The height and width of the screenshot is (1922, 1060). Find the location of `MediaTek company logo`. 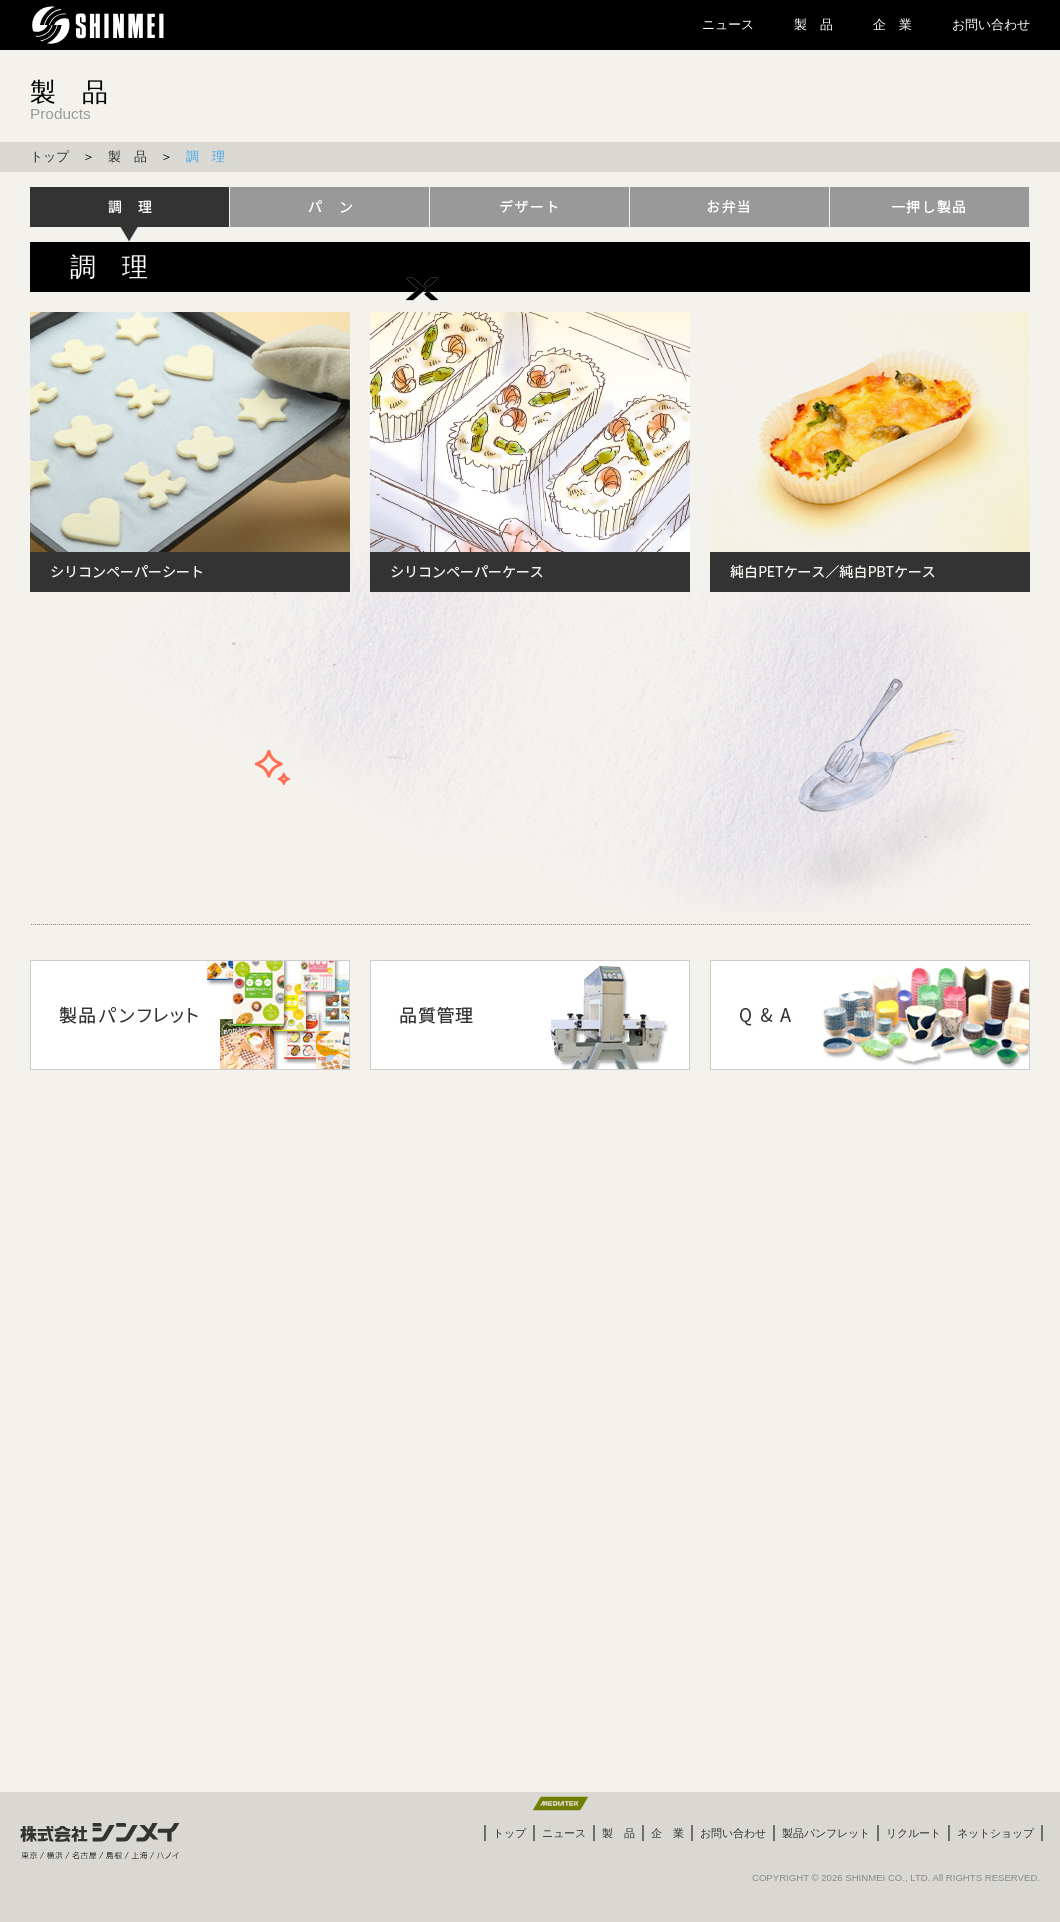

MediaTek company logo is located at coordinates (560, 1803).